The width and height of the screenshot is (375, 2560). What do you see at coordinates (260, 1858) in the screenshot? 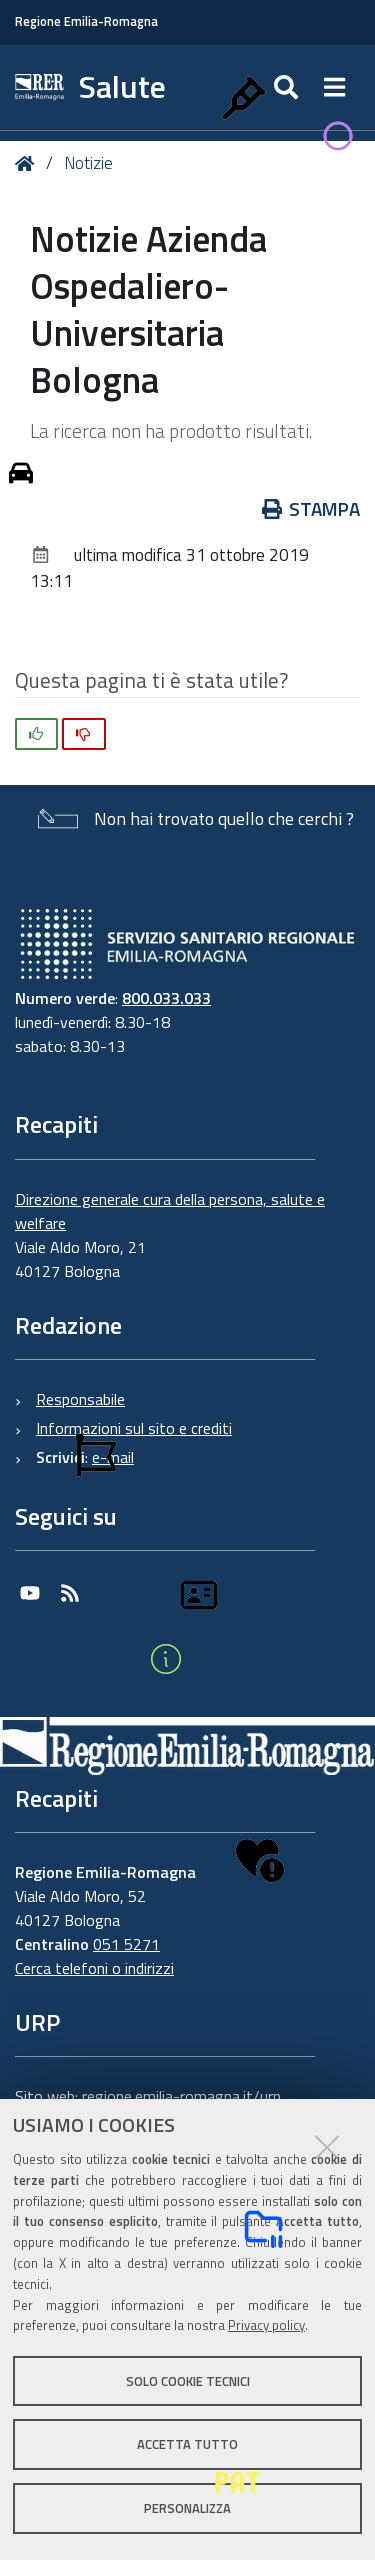
I see `health alert or warning notification` at bounding box center [260, 1858].